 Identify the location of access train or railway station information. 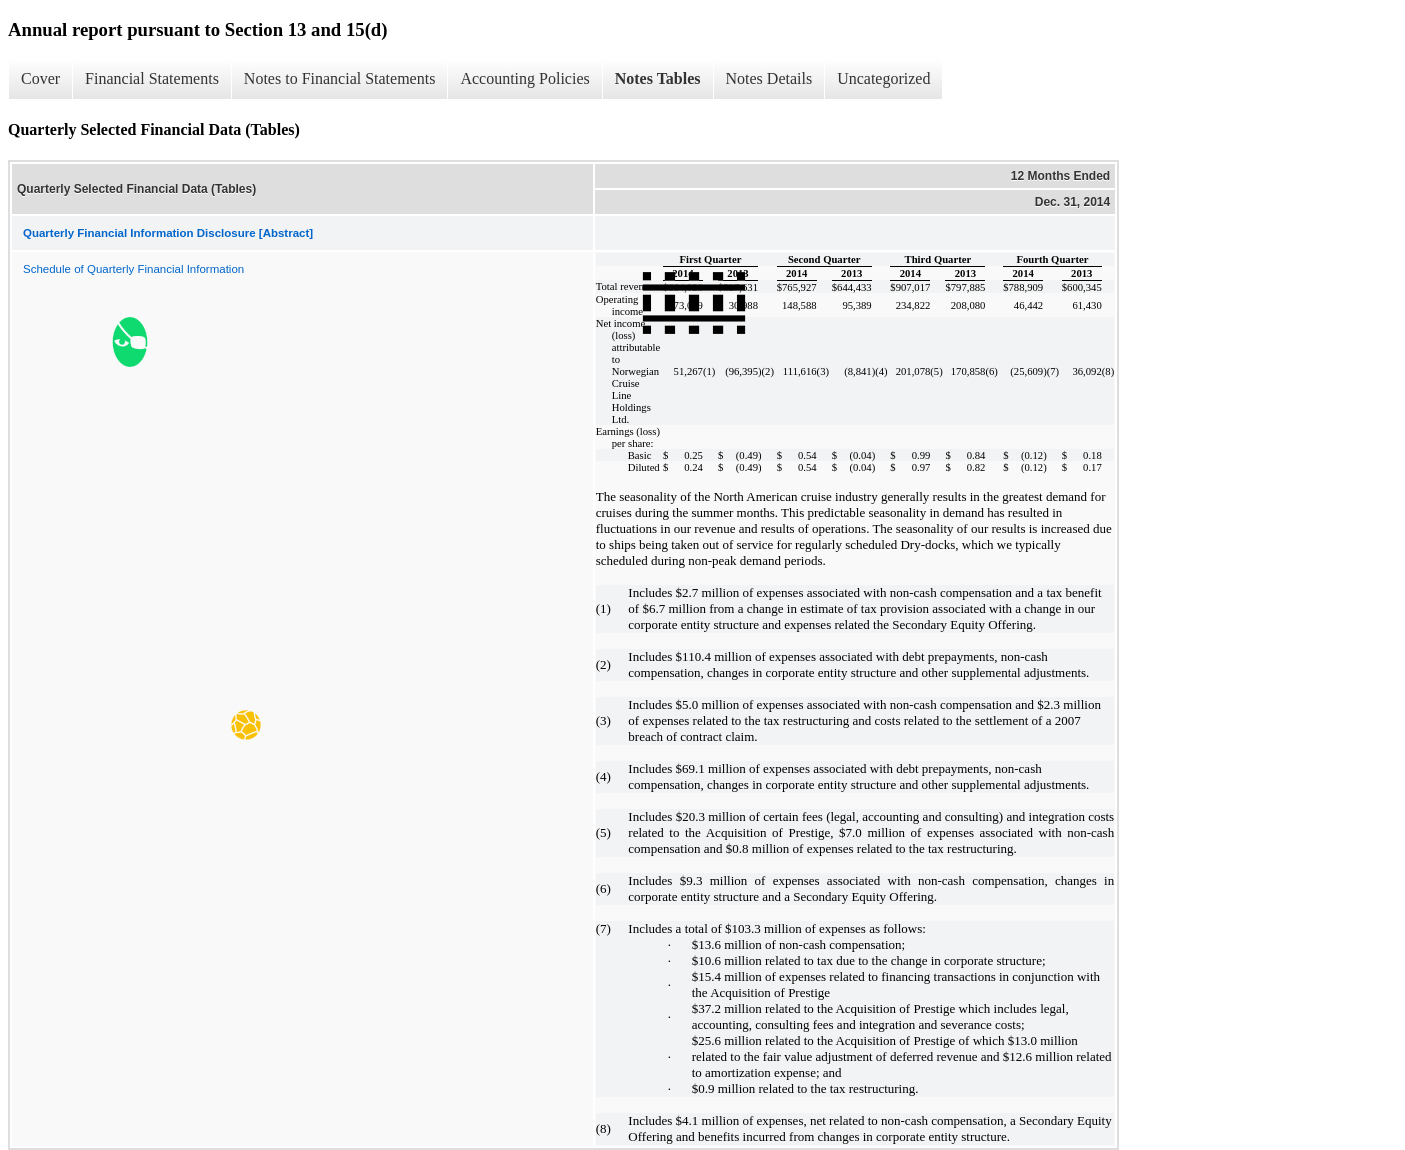
(694, 303).